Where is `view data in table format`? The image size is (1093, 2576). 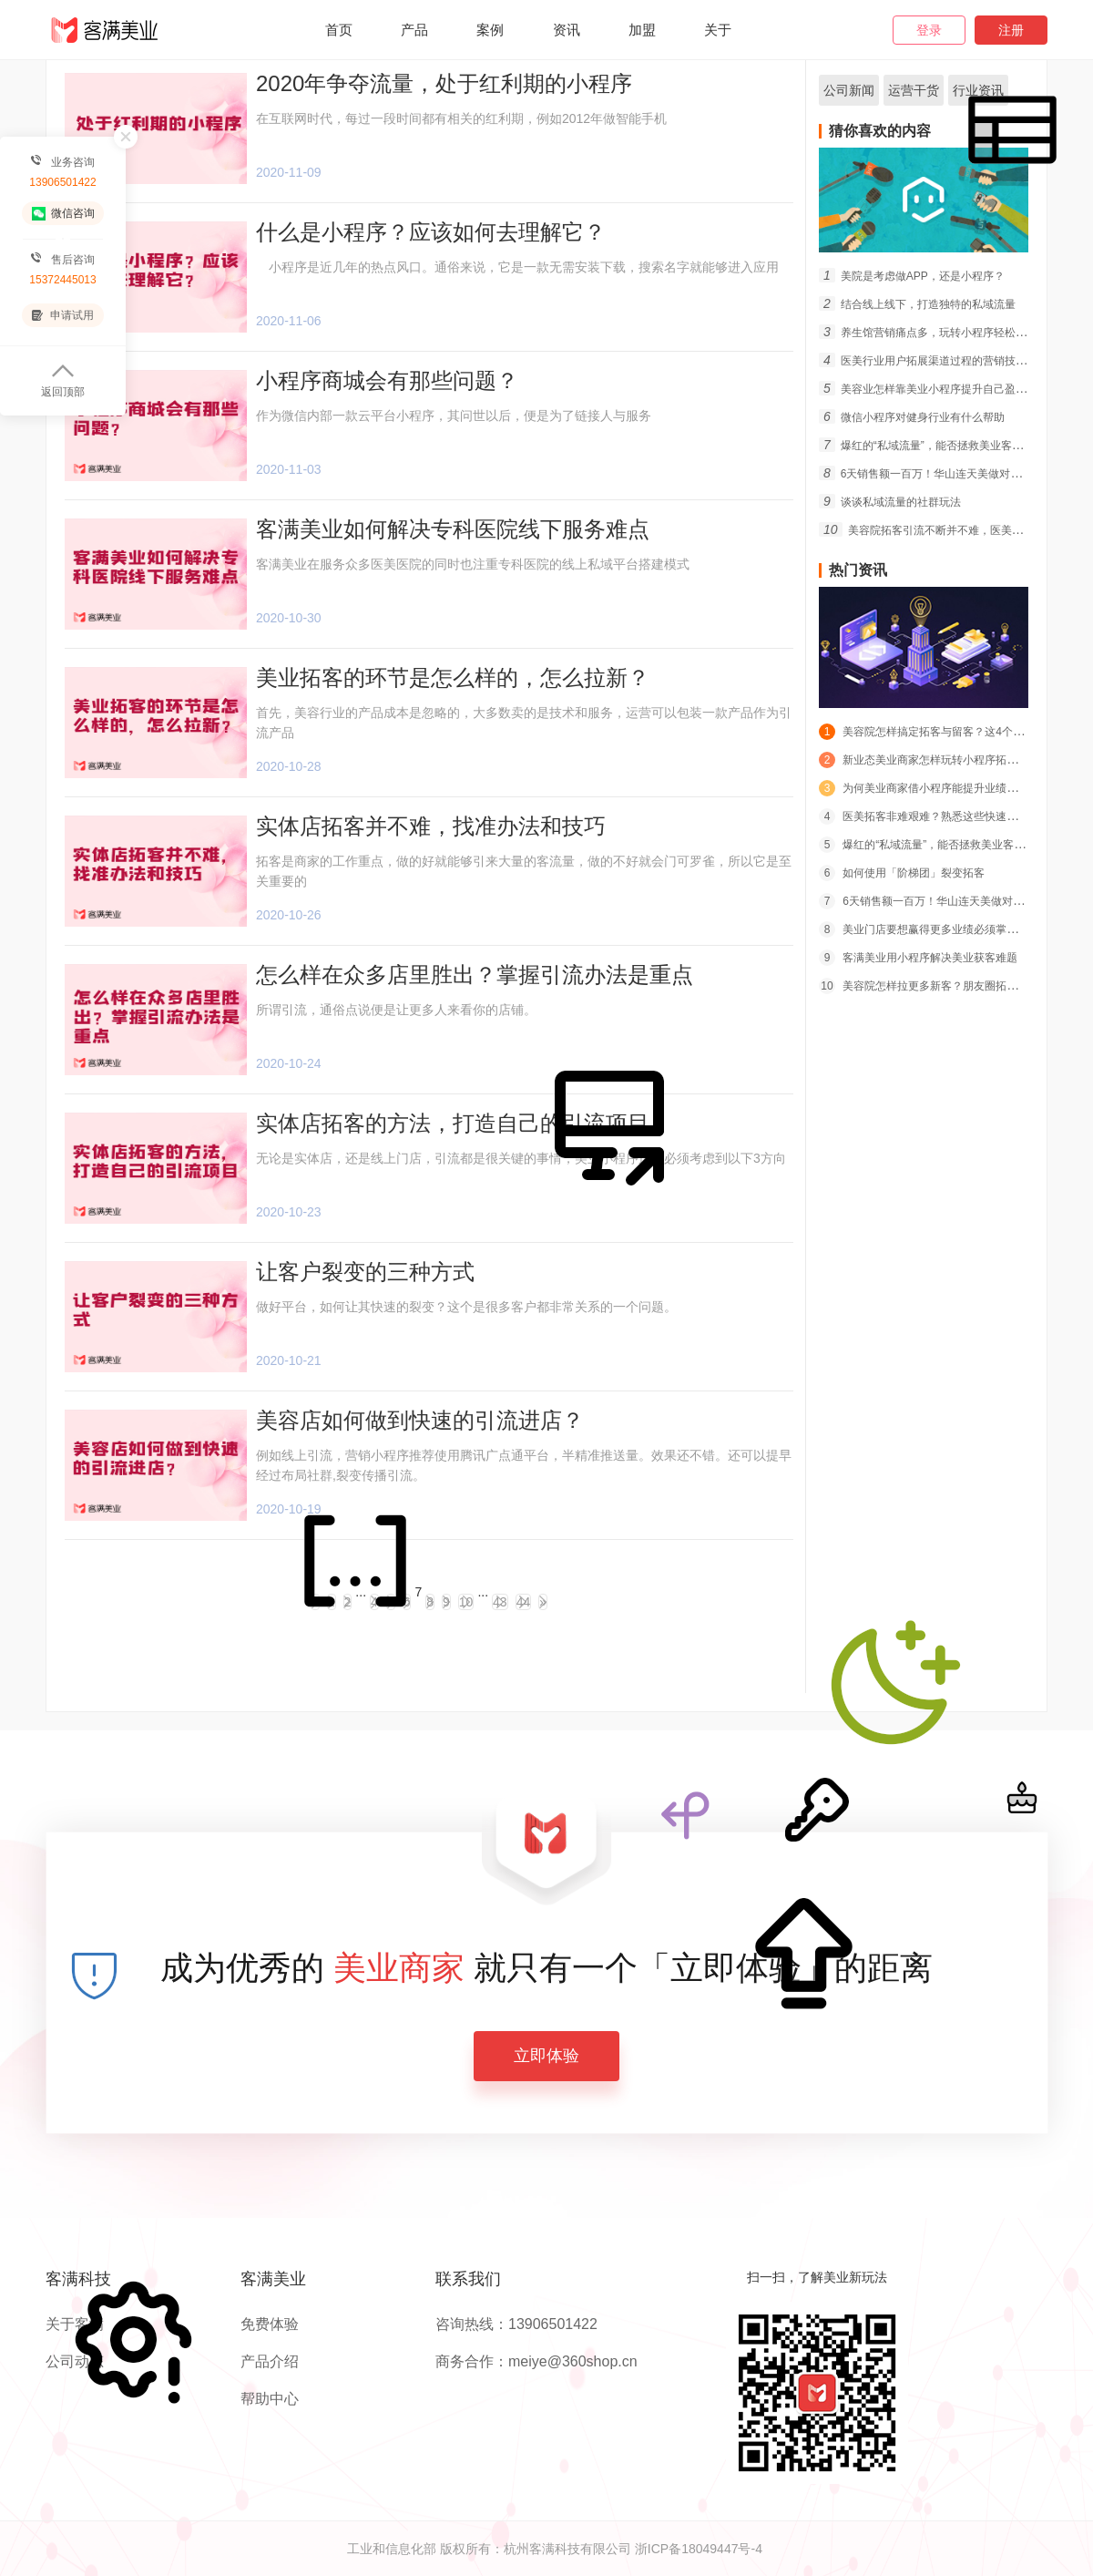
view data in table format is located at coordinates (1012, 129).